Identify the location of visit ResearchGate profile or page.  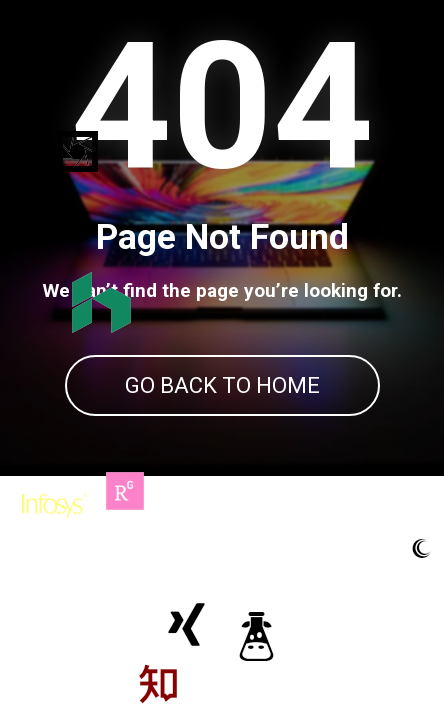
(125, 491).